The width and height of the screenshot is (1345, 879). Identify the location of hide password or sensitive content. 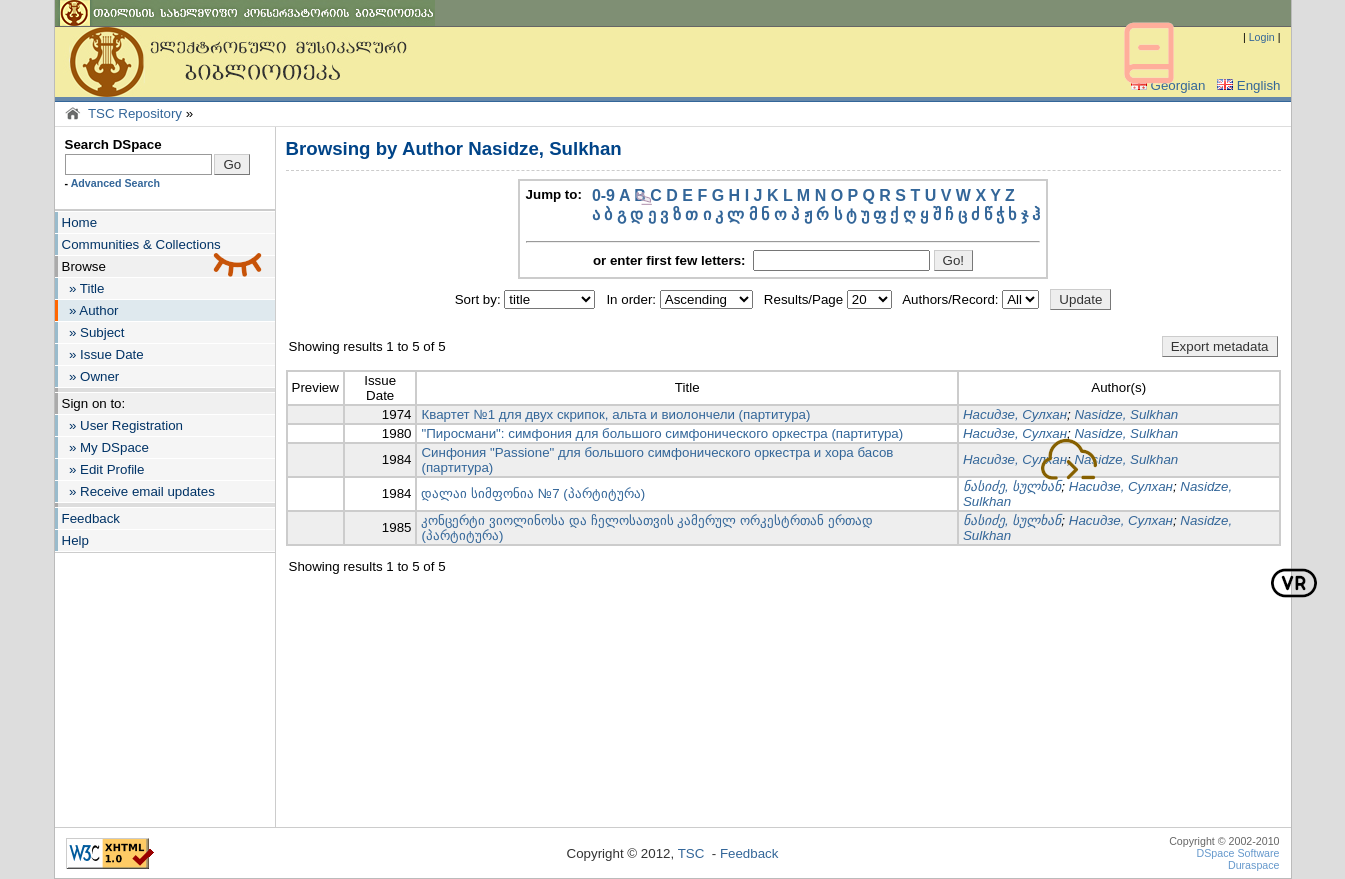
(237, 262).